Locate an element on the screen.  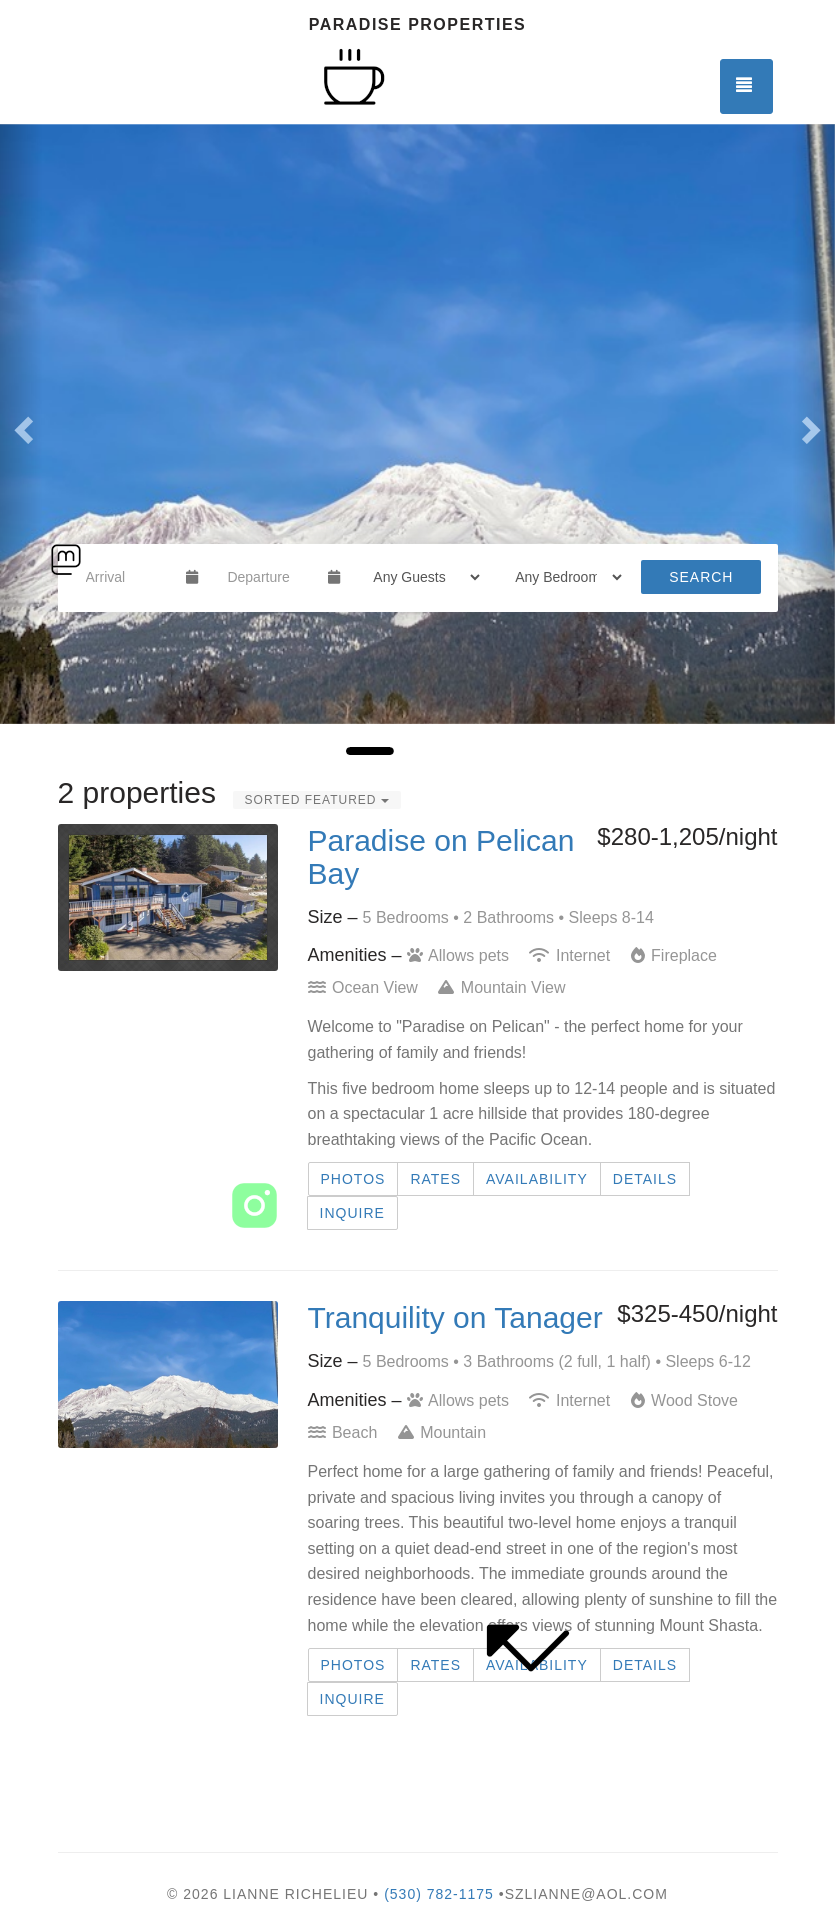
find nearby coffee shops or cafés is located at coordinates (352, 79).